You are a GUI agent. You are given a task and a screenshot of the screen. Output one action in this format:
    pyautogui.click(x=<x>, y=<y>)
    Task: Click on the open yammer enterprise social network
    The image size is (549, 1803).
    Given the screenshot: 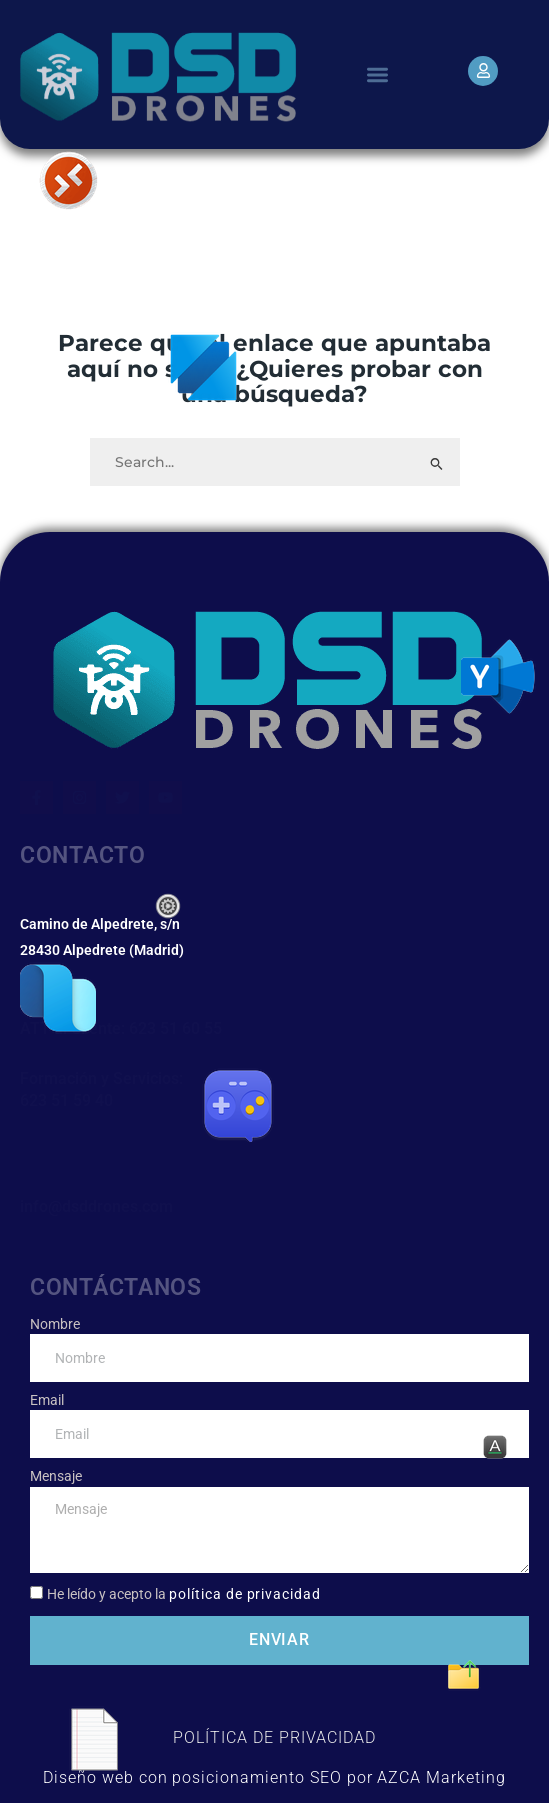 What is the action you would take?
    pyautogui.click(x=498, y=676)
    